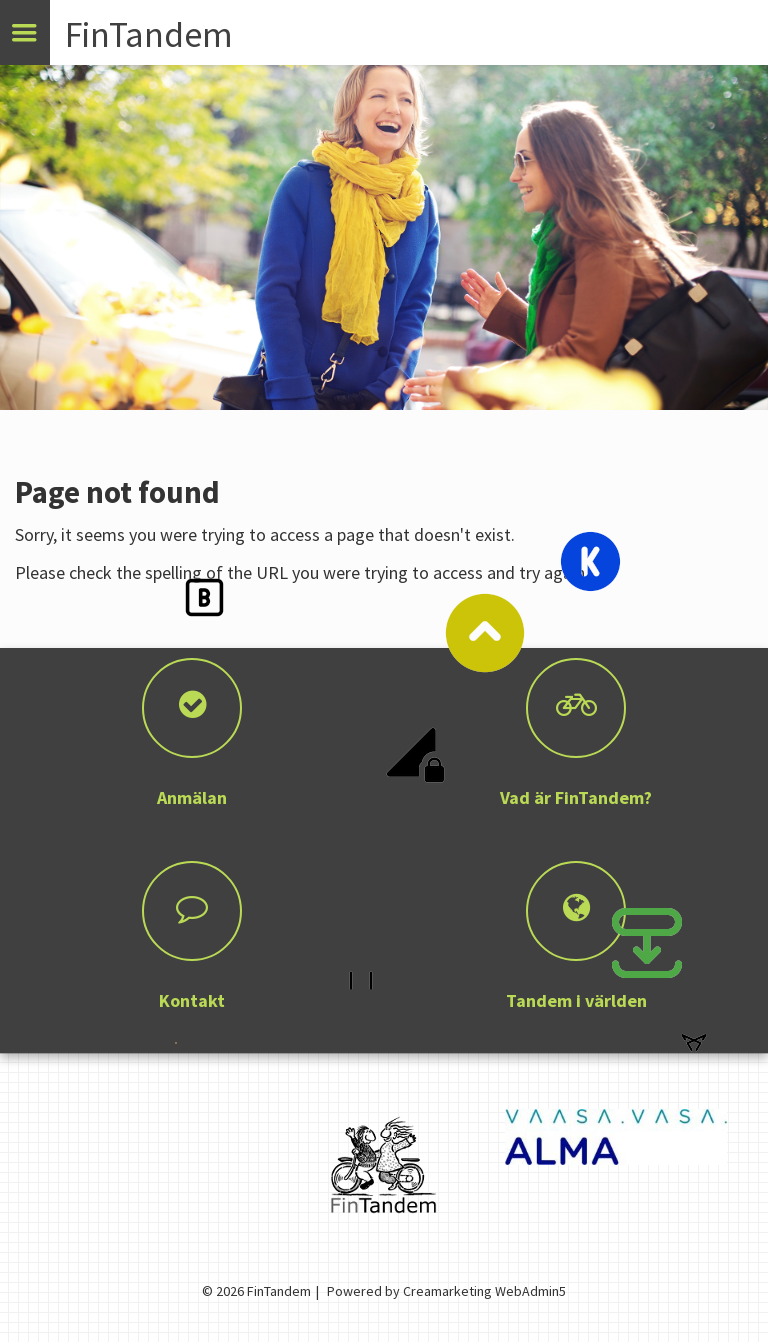 The image size is (768, 1342). Describe the element at coordinates (485, 633) in the screenshot. I see `scroll to top of page` at that location.